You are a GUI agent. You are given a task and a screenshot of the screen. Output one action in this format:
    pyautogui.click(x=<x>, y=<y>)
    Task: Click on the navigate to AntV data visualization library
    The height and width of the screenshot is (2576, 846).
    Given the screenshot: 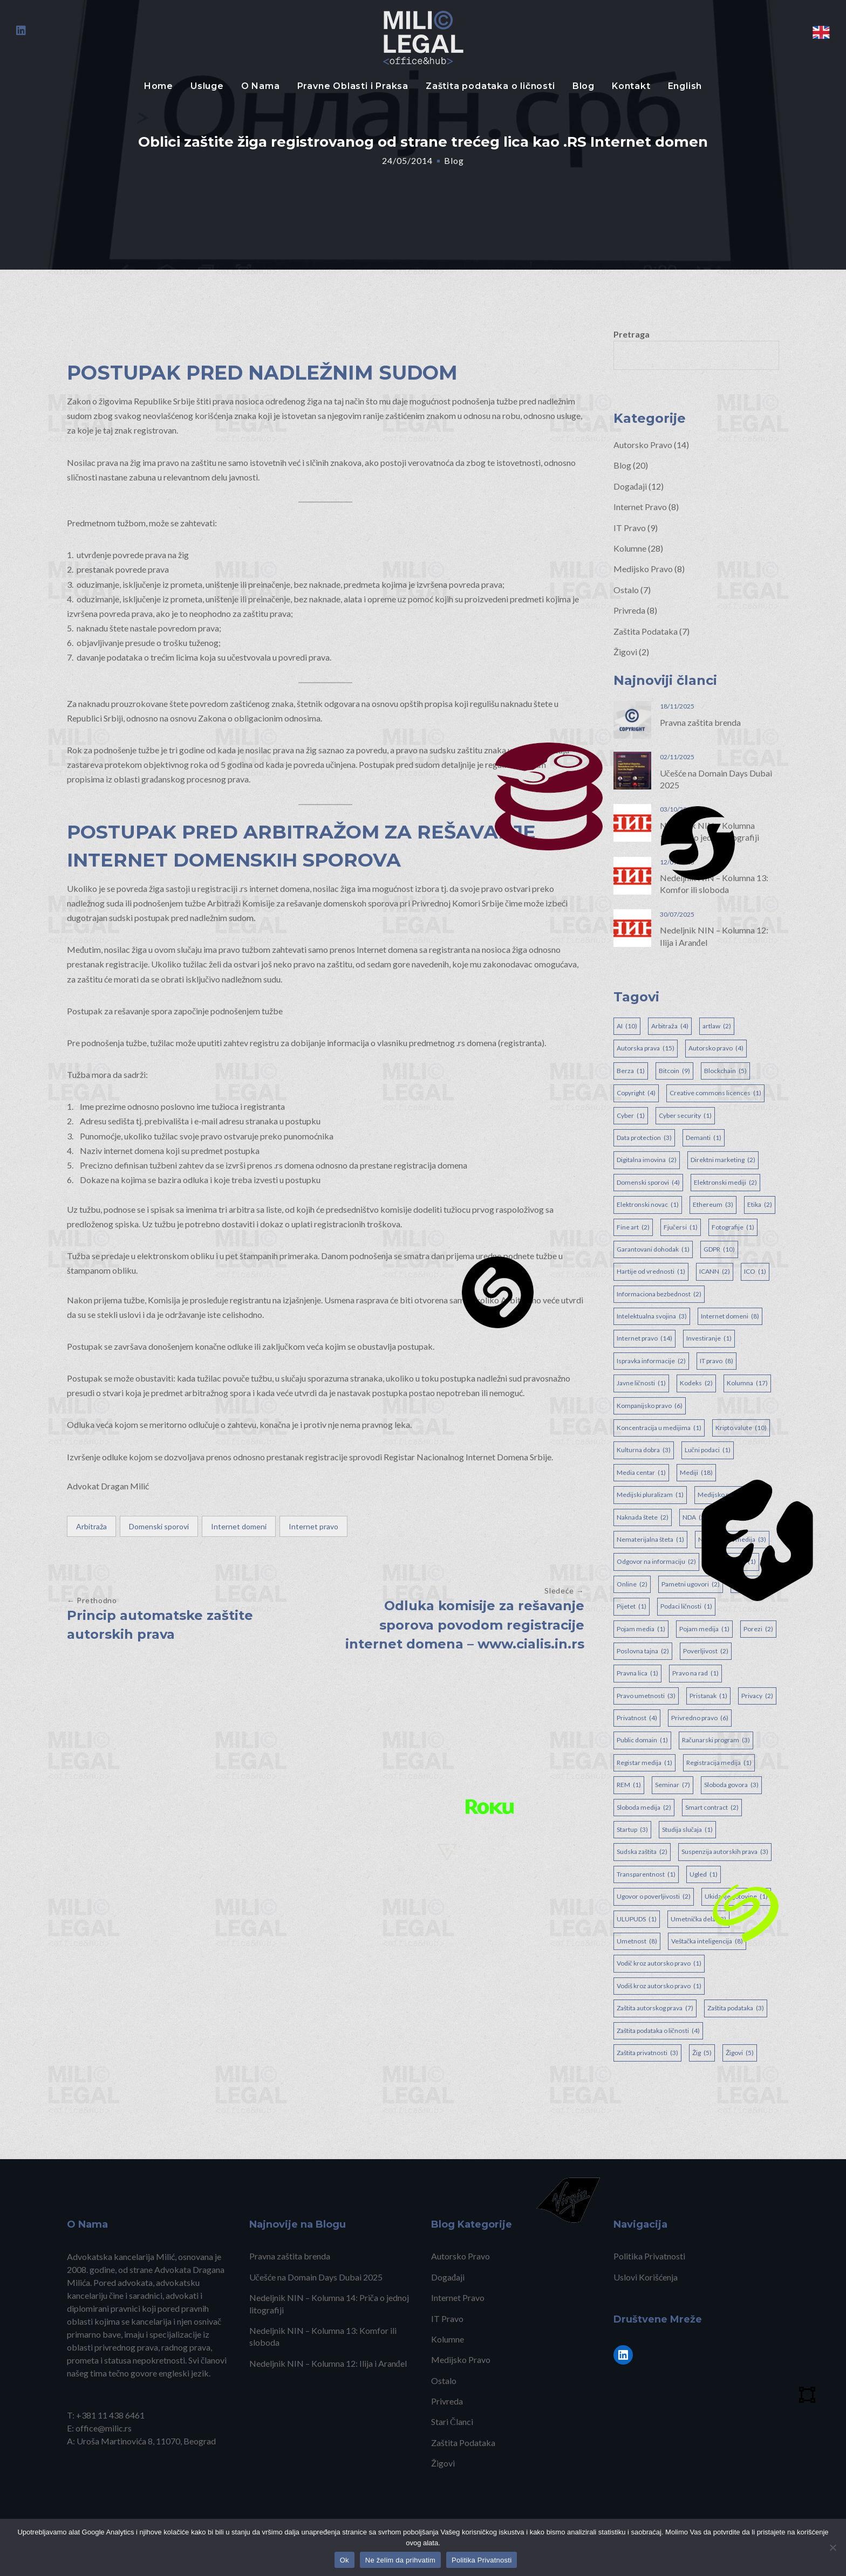 What is the action you would take?
    pyautogui.click(x=447, y=1852)
    